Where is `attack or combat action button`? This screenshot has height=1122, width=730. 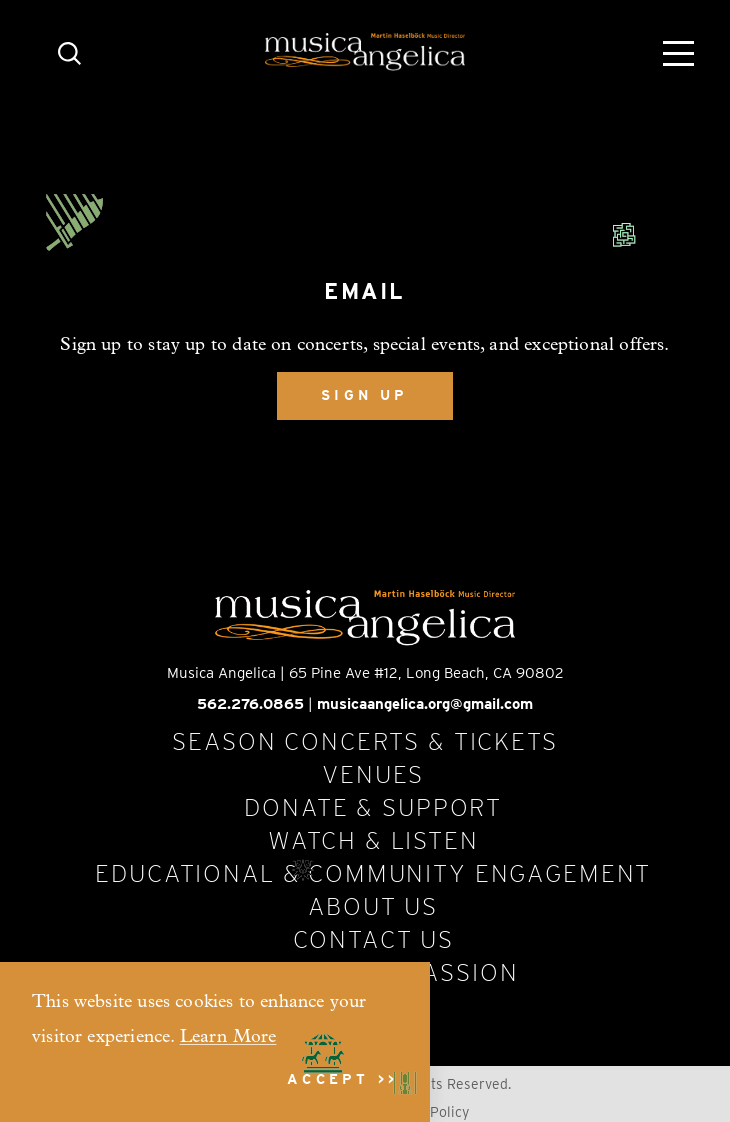
attack or combat action button is located at coordinates (74, 222).